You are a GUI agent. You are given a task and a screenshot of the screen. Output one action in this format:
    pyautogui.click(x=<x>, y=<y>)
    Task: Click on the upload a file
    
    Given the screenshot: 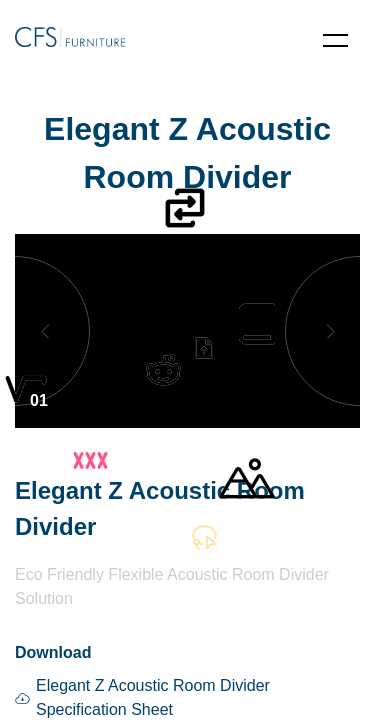 What is the action you would take?
    pyautogui.click(x=204, y=348)
    